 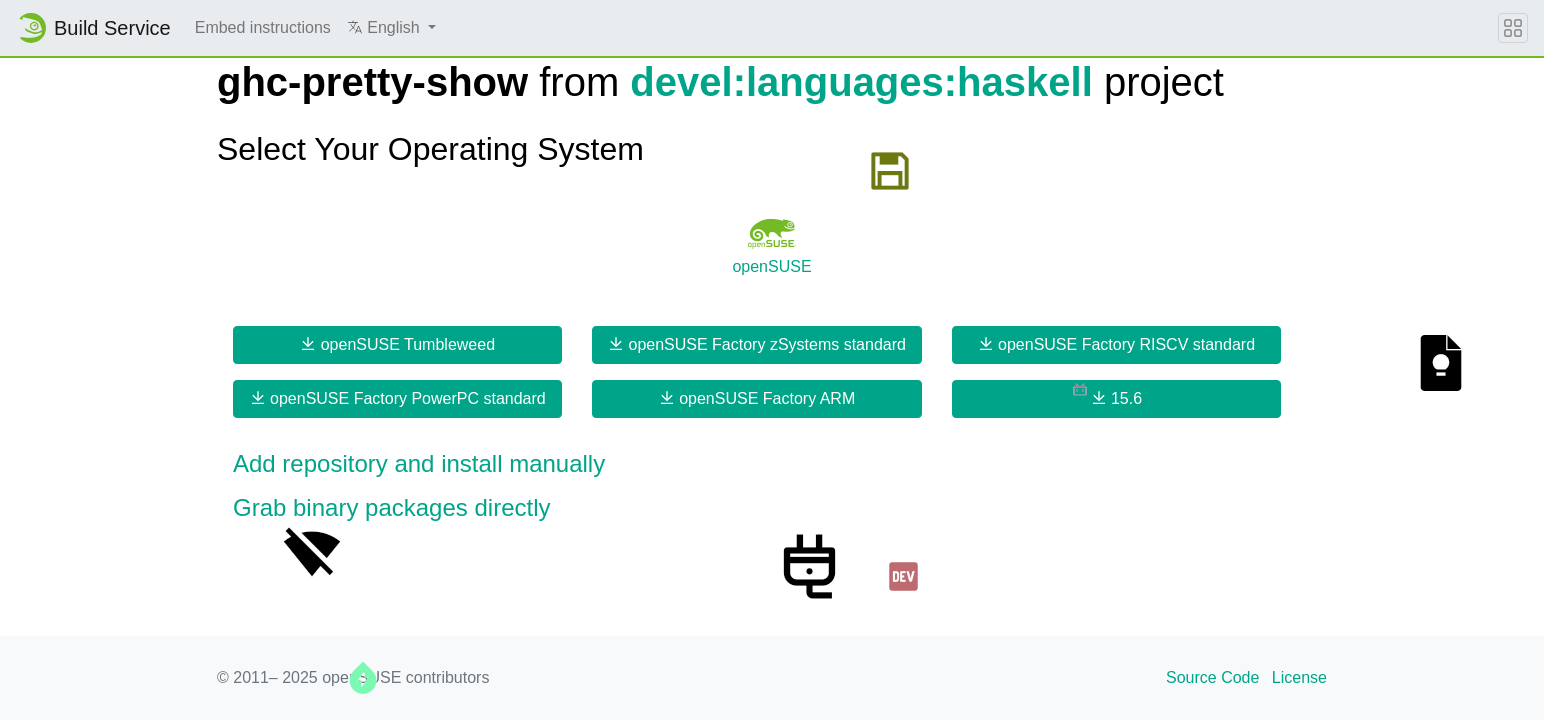 What do you see at coordinates (363, 679) in the screenshot?
I see `hydroelectric power or water energy indicator` at bounding box center [363, 679].